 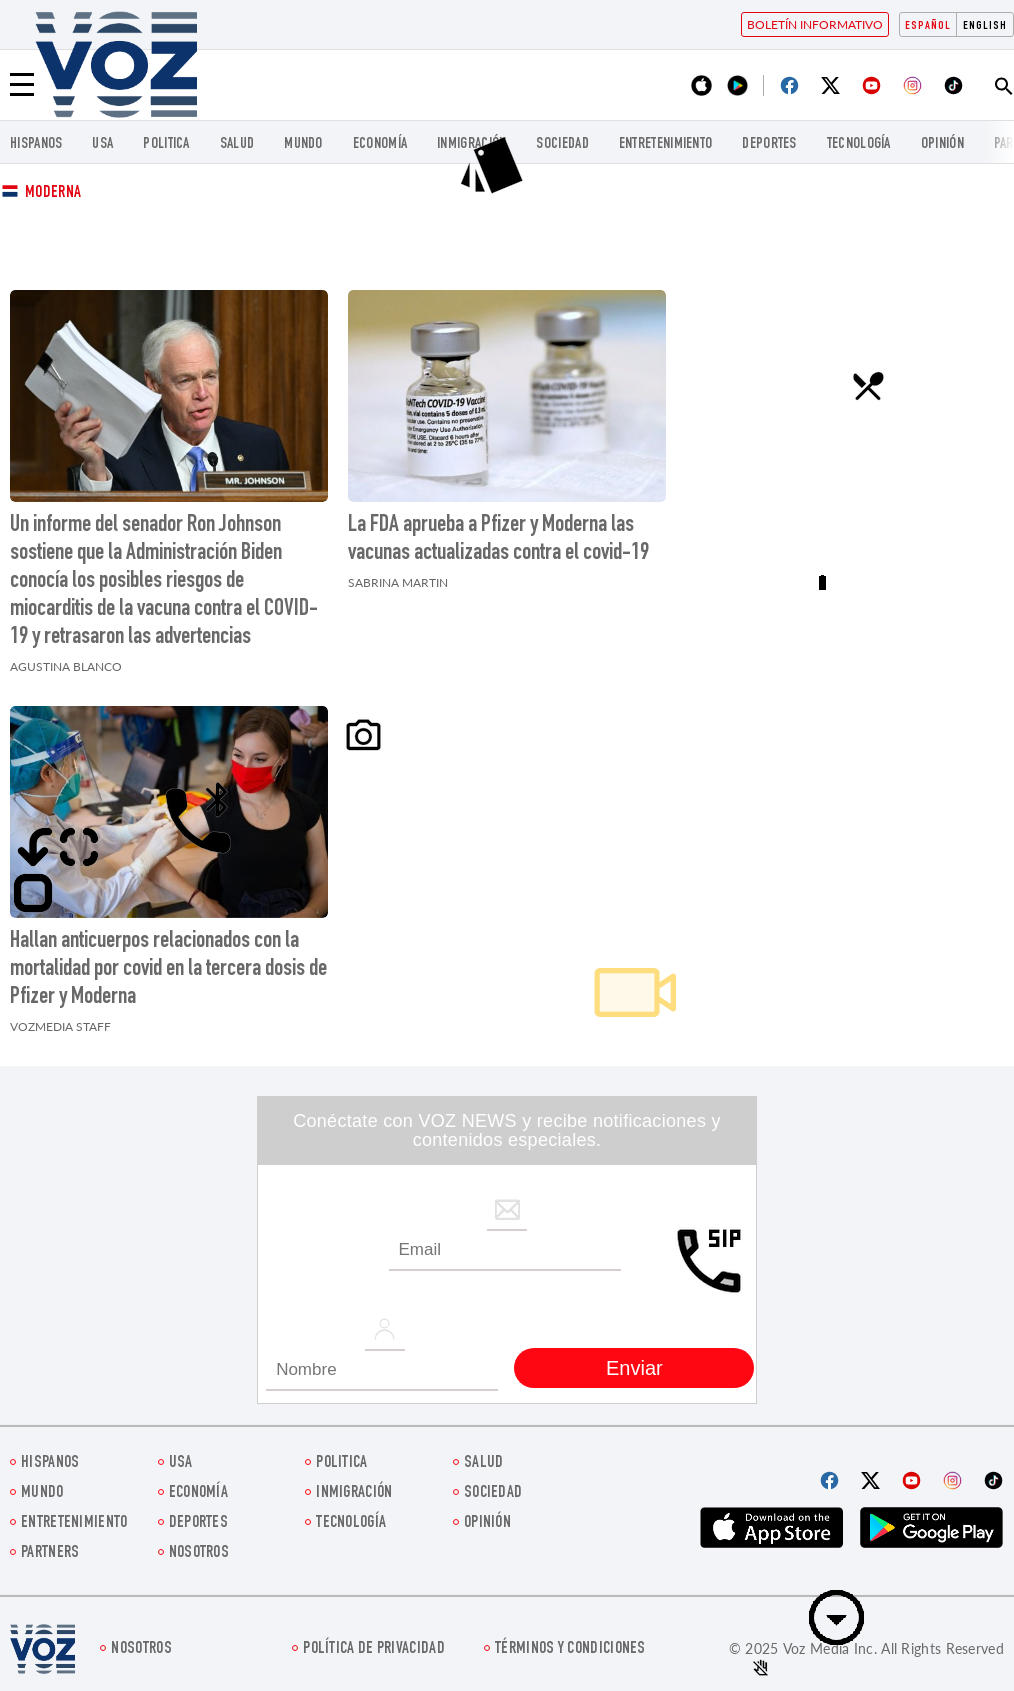 What do you see at coordinates (761, 1668) in the screenshot?
I see `do not touch or interact with this item` at bounding box center [761, 1668].